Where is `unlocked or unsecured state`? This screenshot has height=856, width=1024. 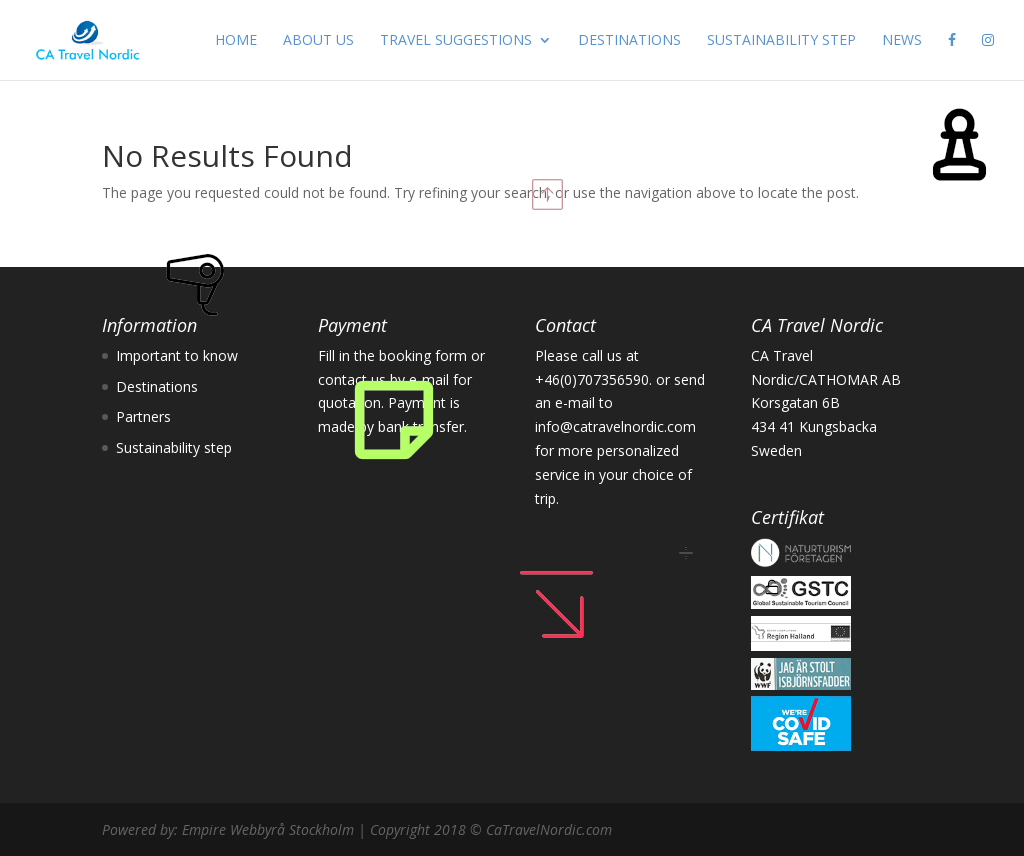 unlocked or unsecured state is located at coordinates (772, 587).